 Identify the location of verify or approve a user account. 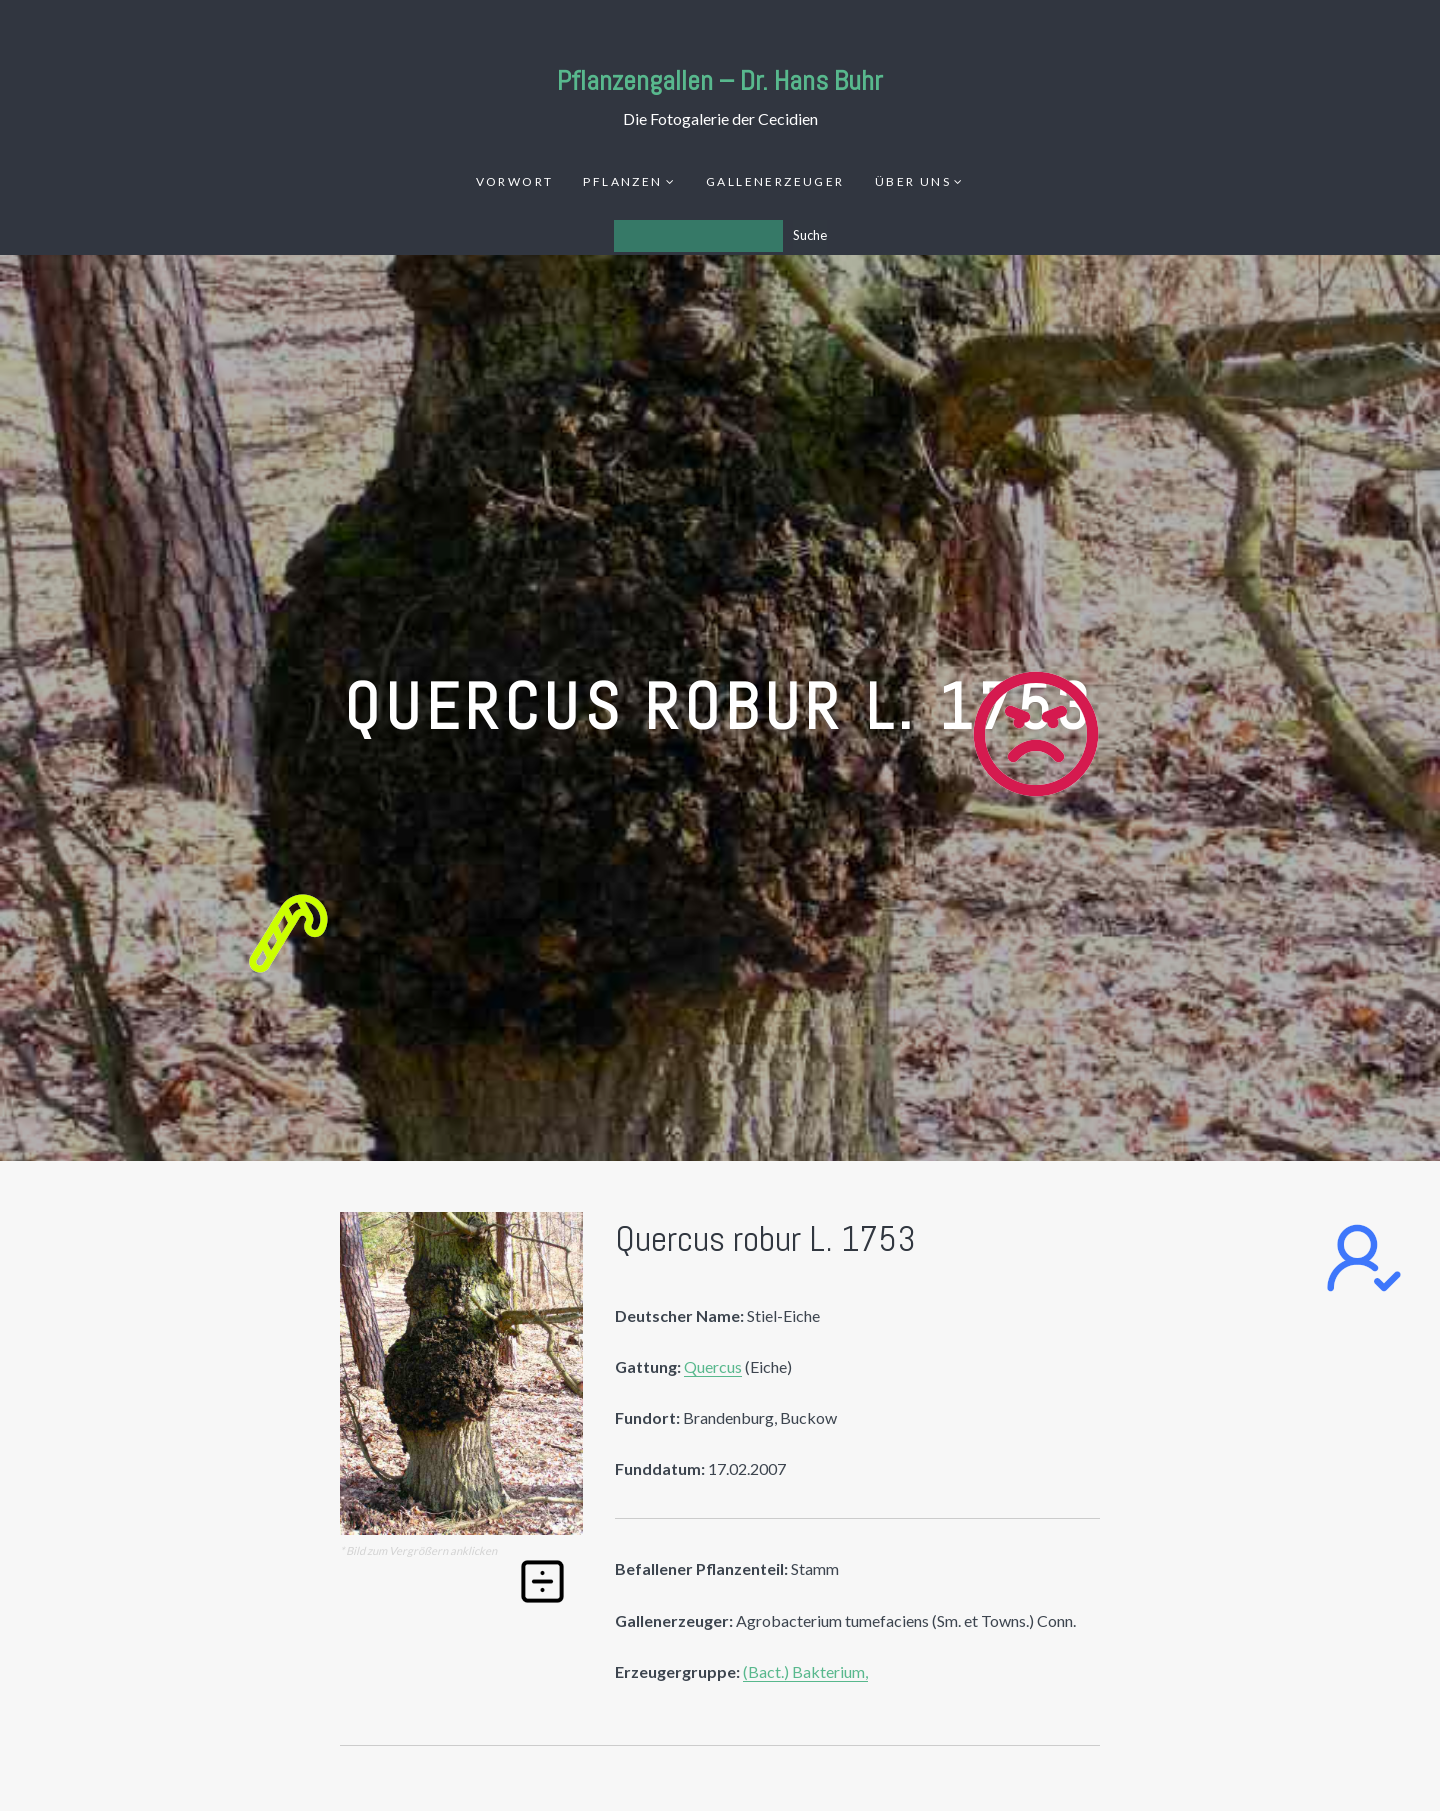
(1364, 1258).